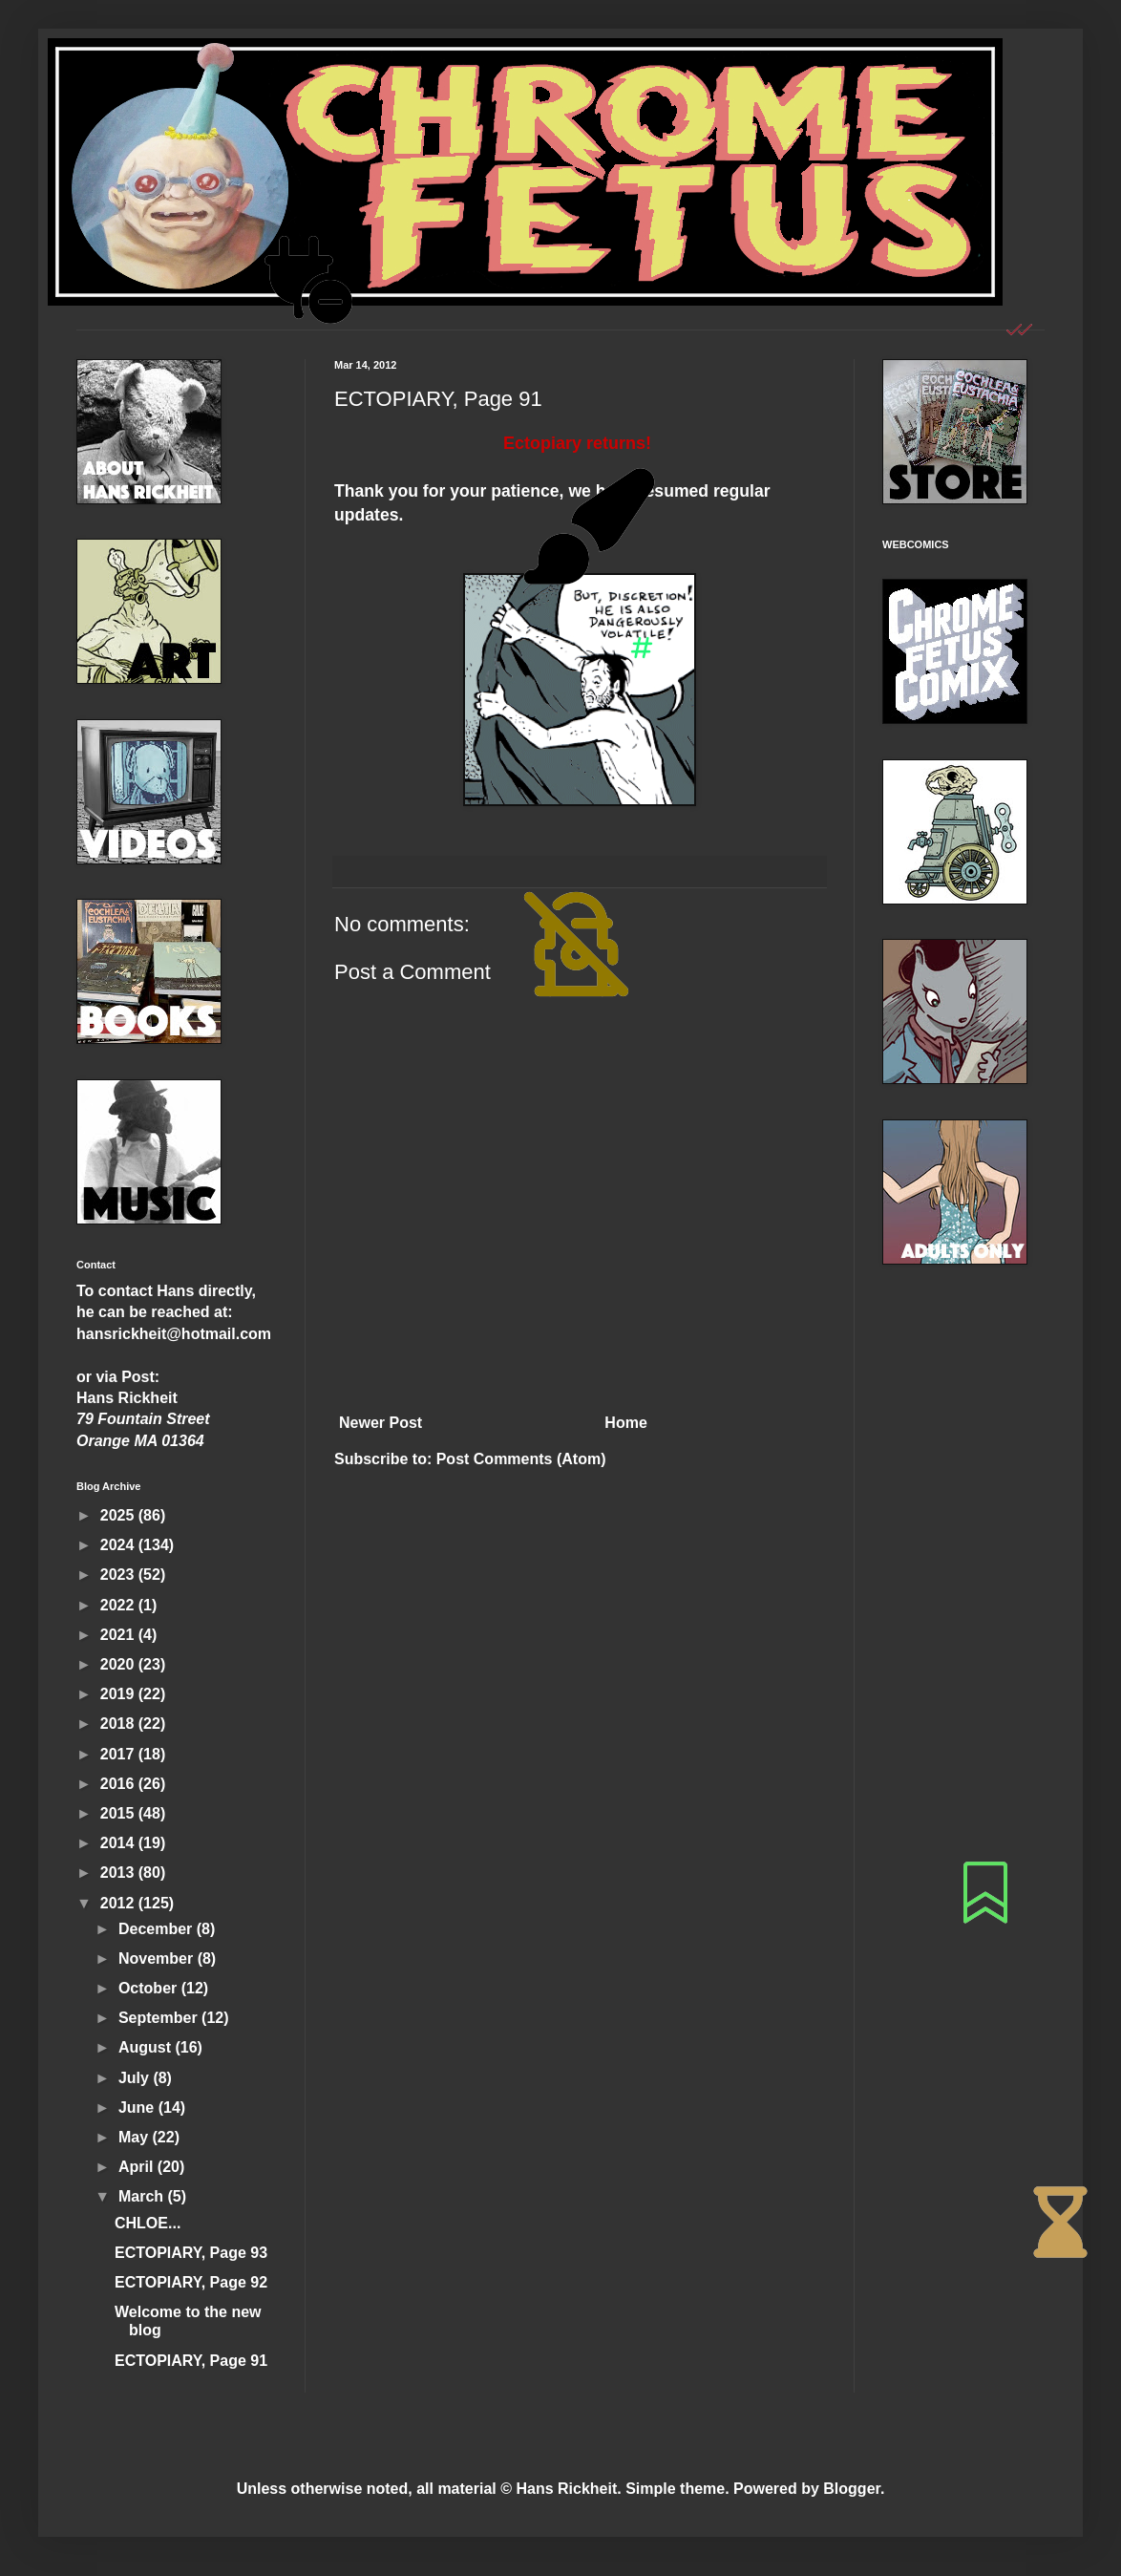 This screenshot has width=1121, height=2576. Describe the element at coordinates (589, 526) in the screenshot. I see `access drawing or painting tools` at that location.